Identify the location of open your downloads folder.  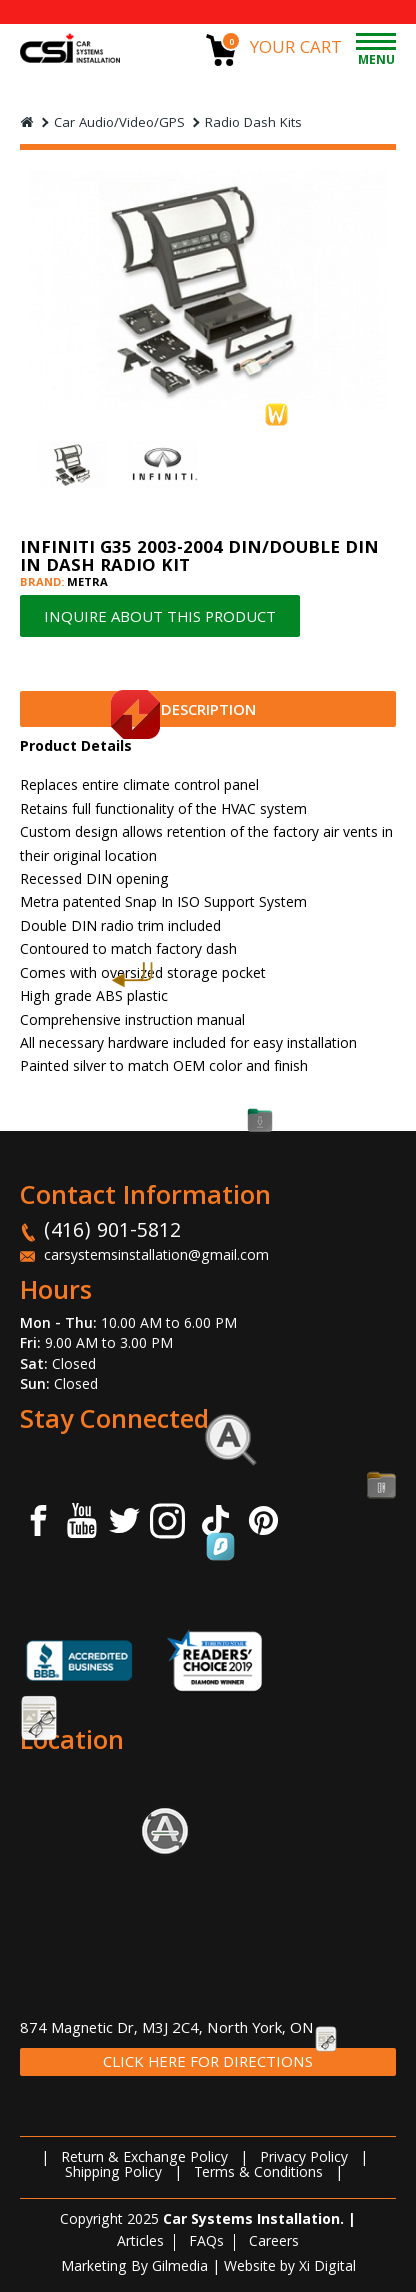
(260, 1120).